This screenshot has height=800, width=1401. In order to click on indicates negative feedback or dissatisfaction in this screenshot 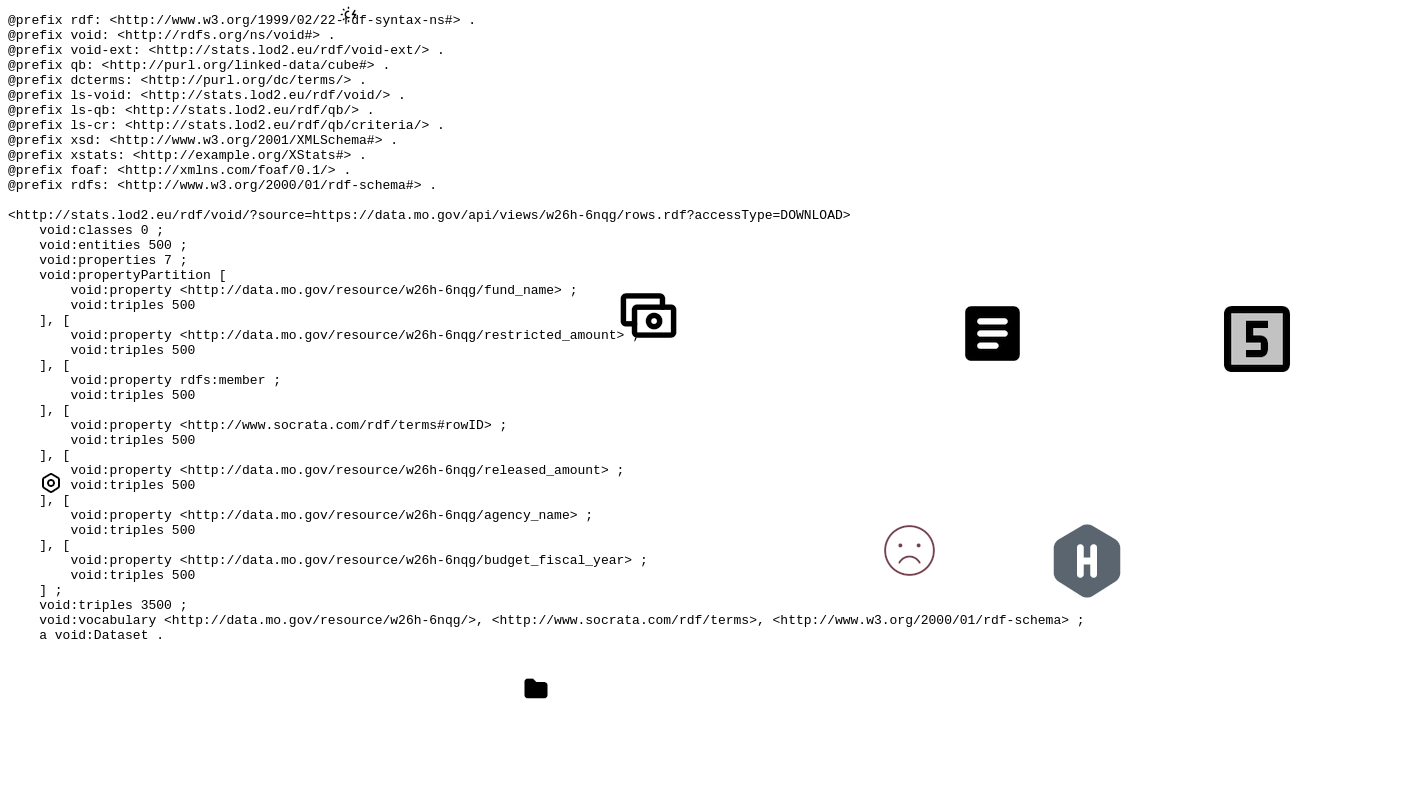, I will do `click(909, 550)`.